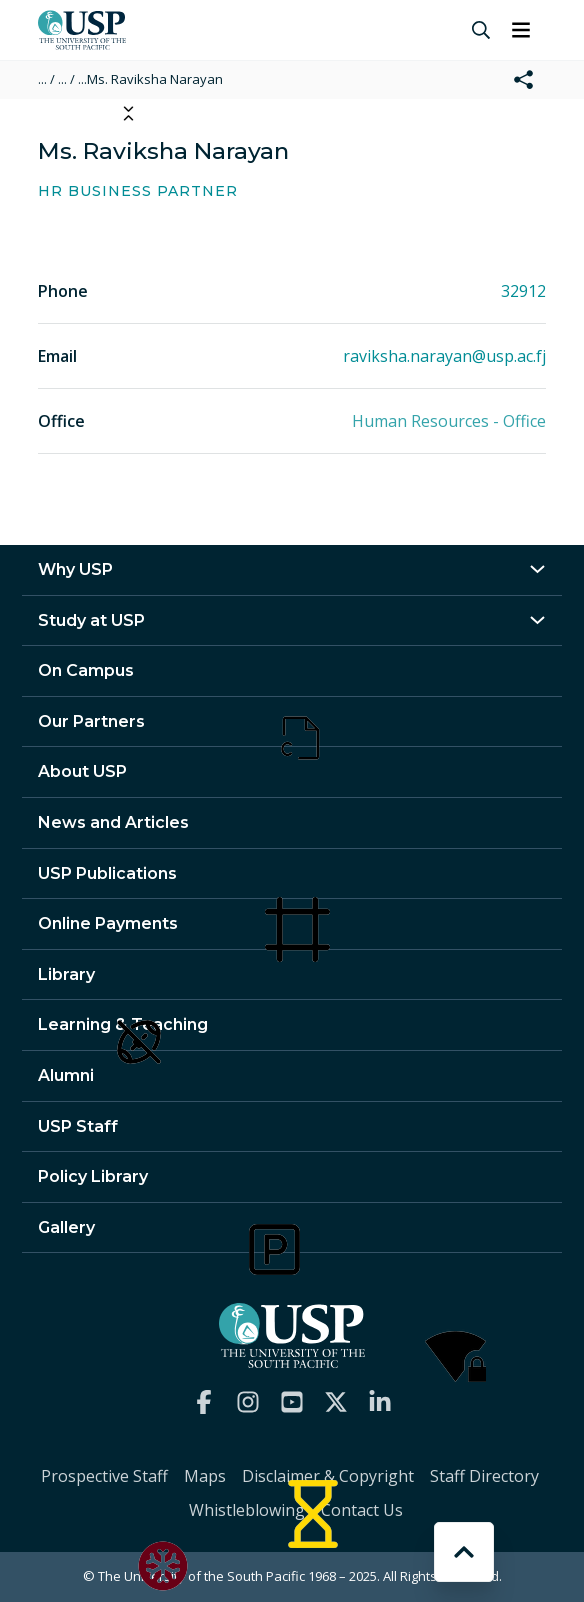 This screenshot has height=1602, width=584. Describe the element at coordinates (301, 738) in the screenshot. I see `open a C programming language file` at that location.